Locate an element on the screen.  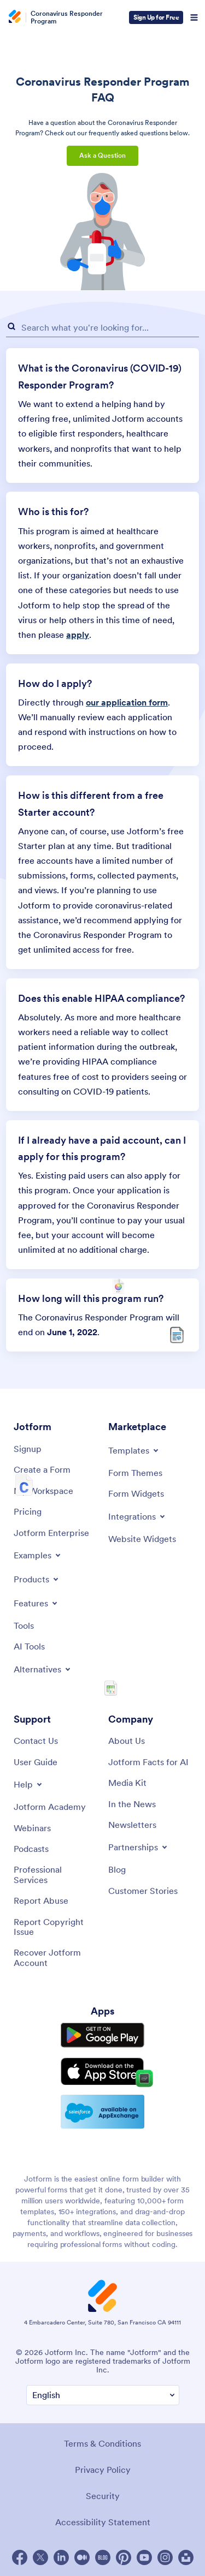
a libreoffice web document file type is located at coordinates (177, 1335).